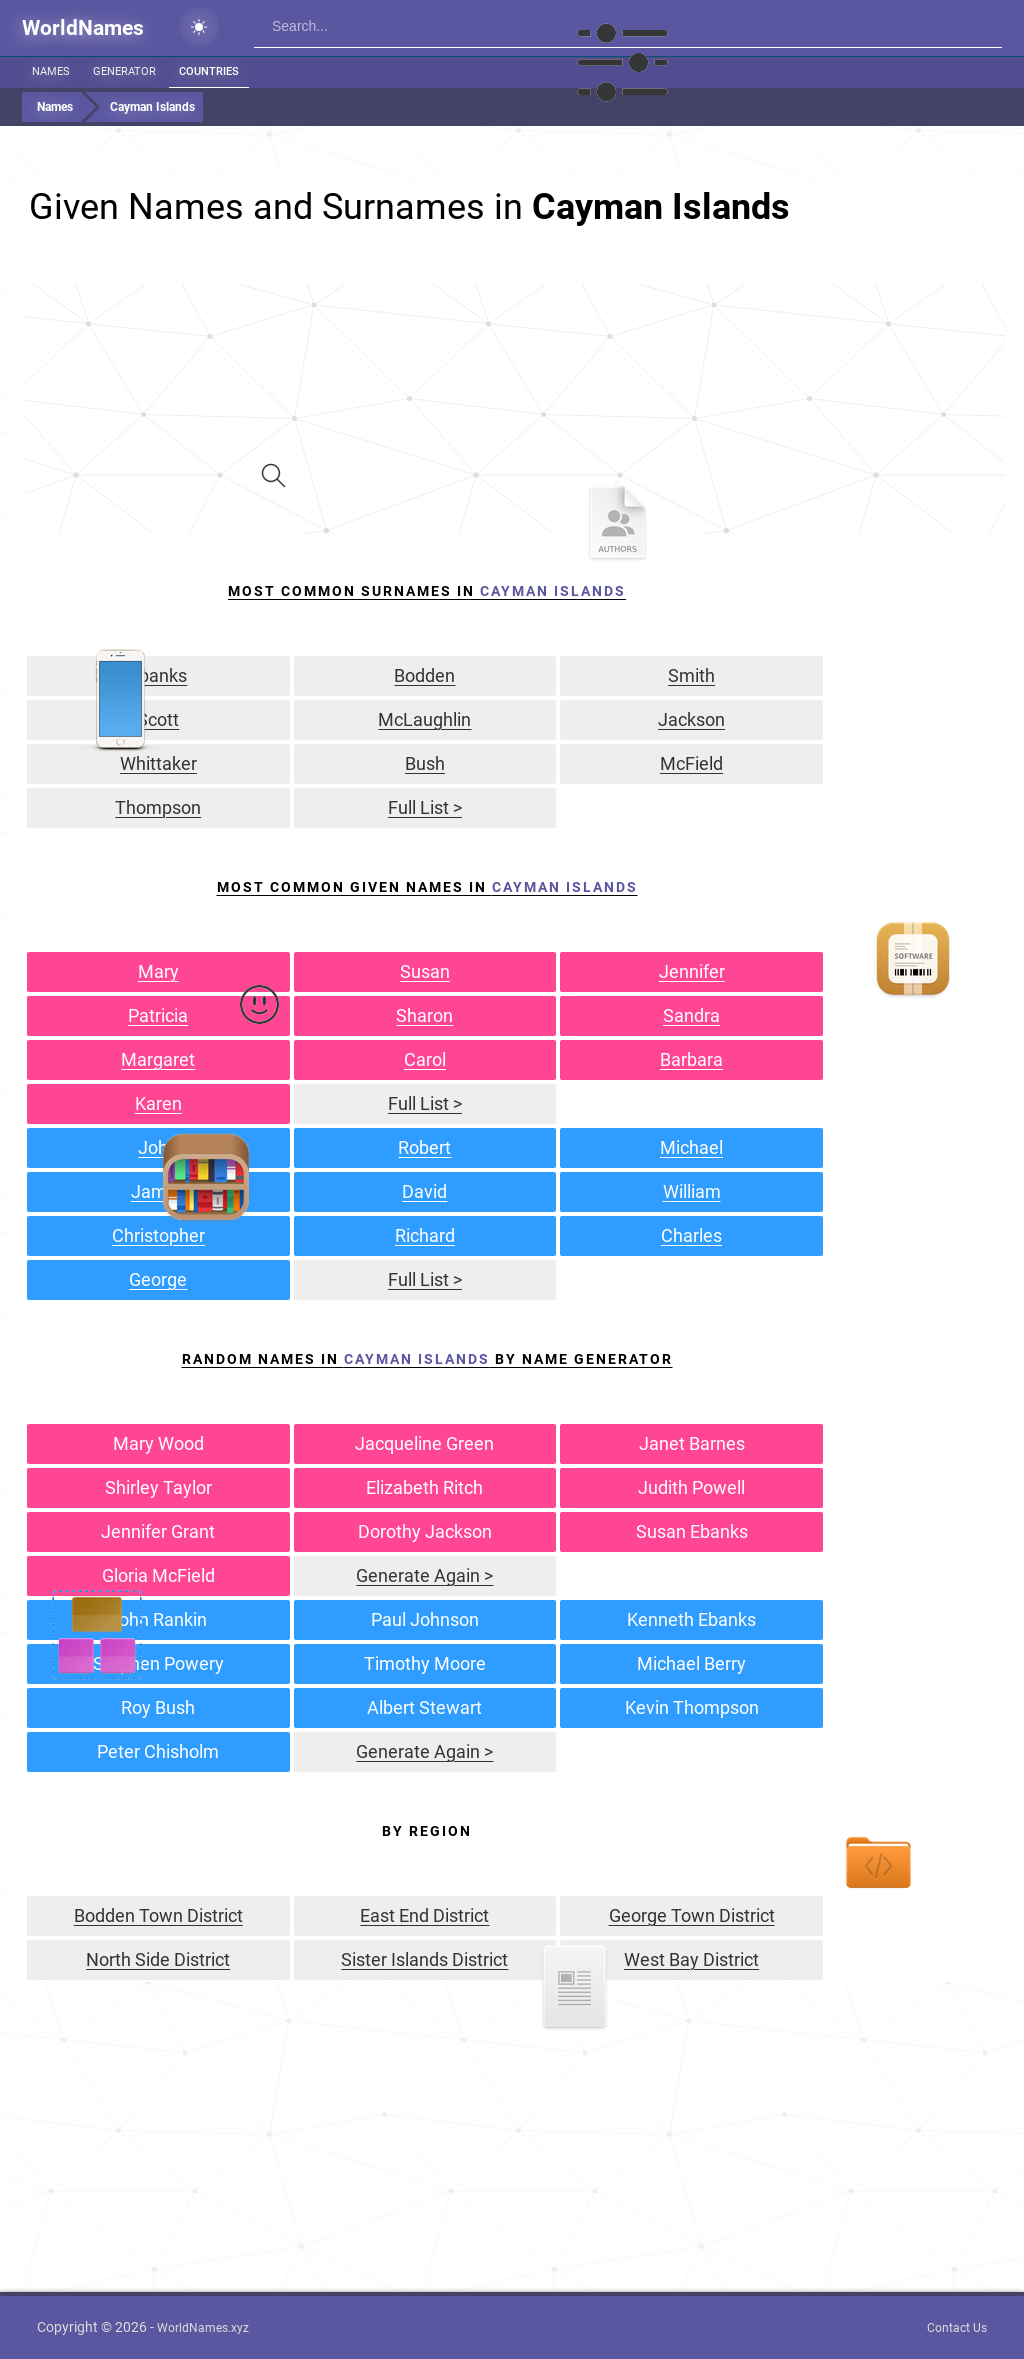 The width and height of the screenshot is (1024, 2359). Describe the element at coordinates (259, 1004) in the screenshot. I see `access people and smiley emoji category` at that location.